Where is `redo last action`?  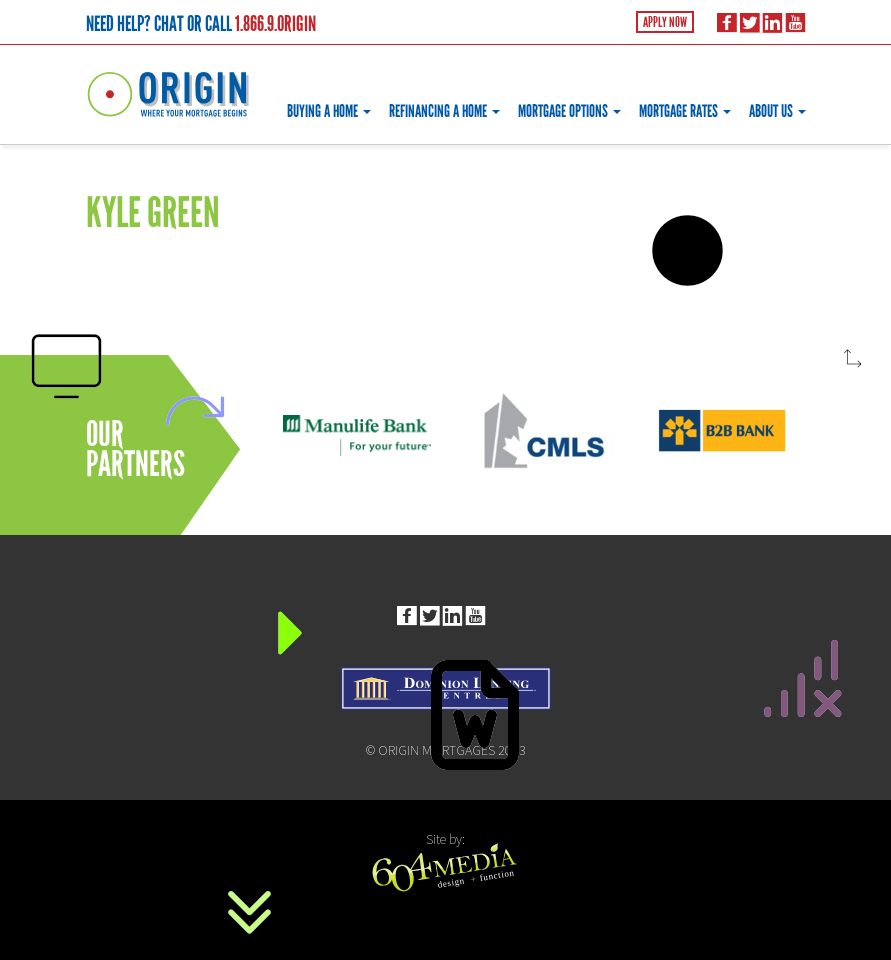 redo last action is located at coordinates (194, 409).